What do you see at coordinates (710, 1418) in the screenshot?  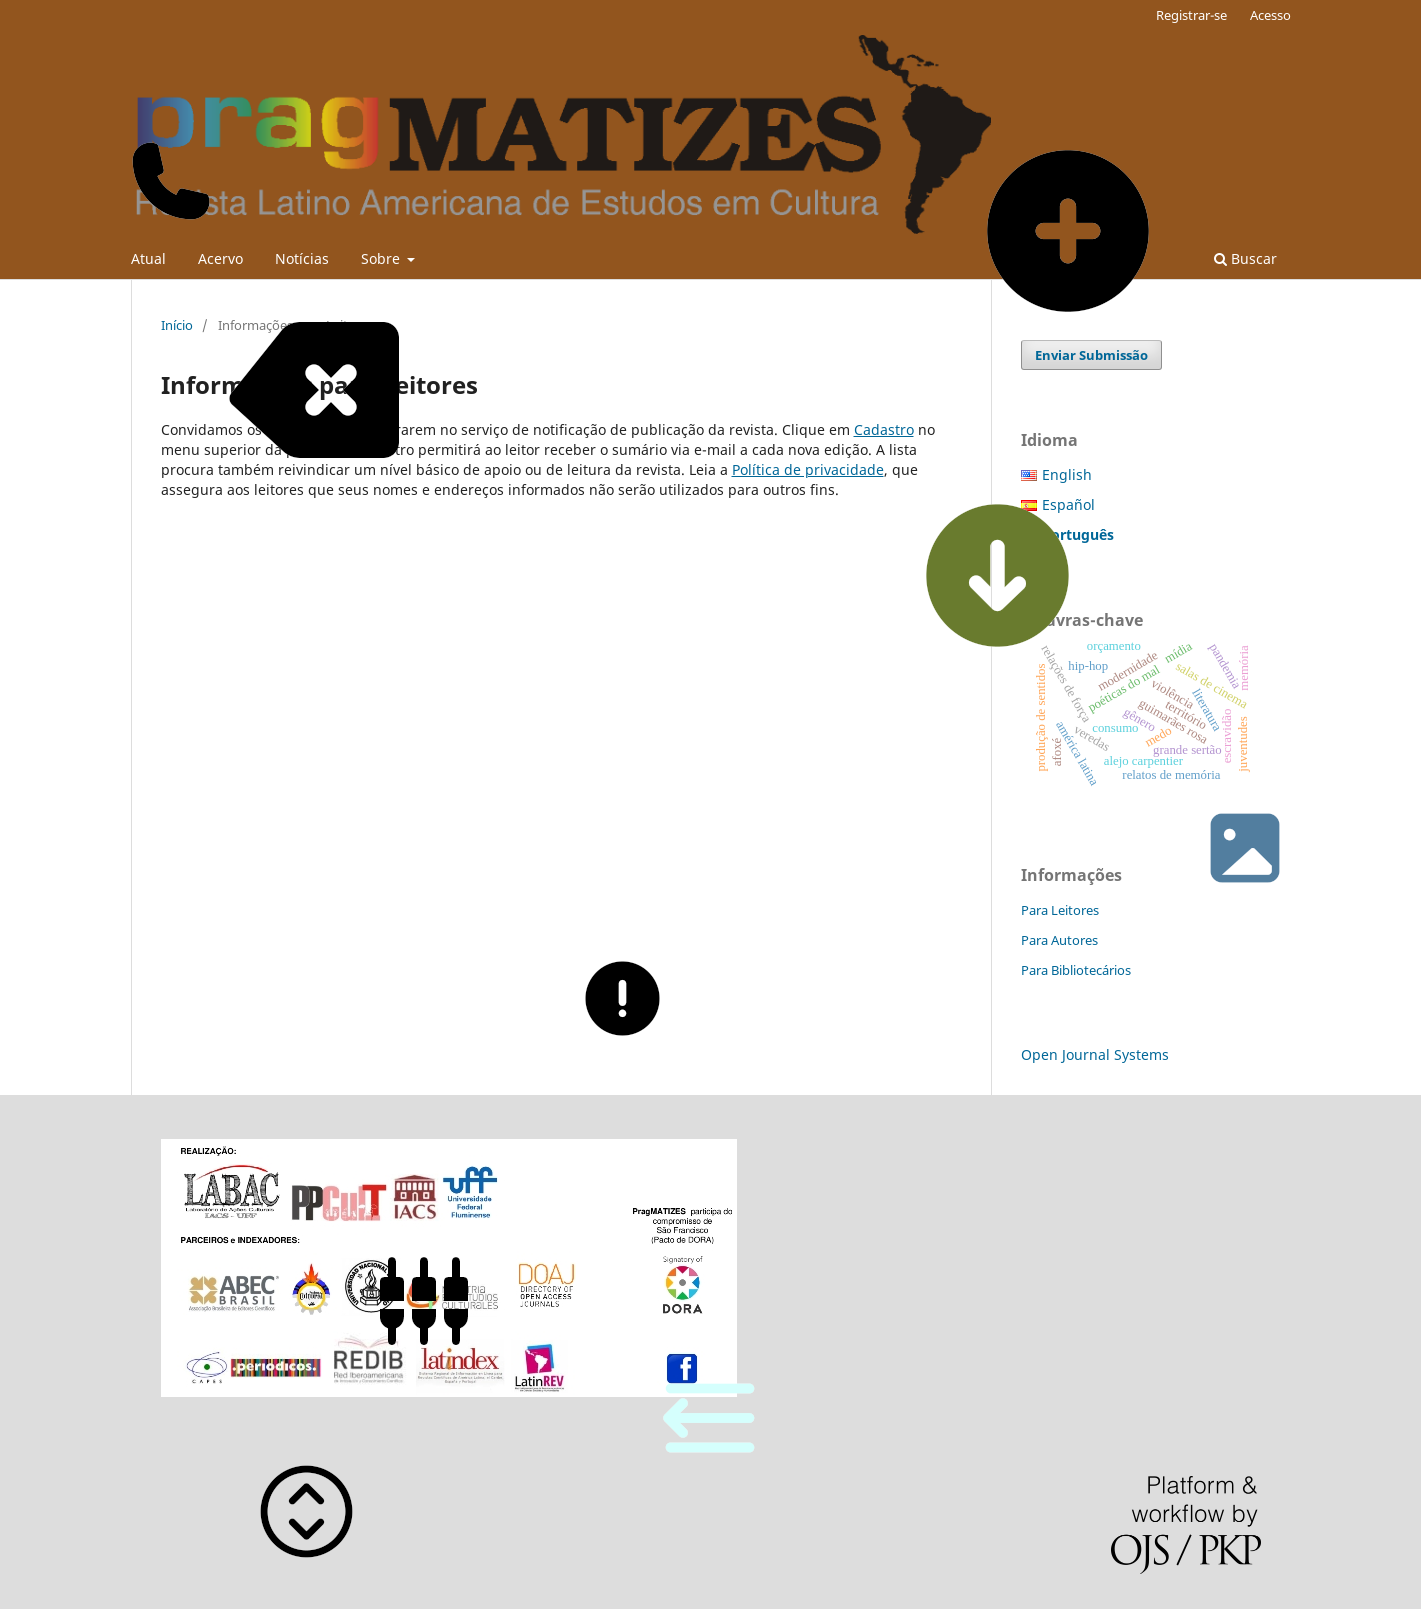 I see `go back to previous menu` at bounding box center [710, 1418].